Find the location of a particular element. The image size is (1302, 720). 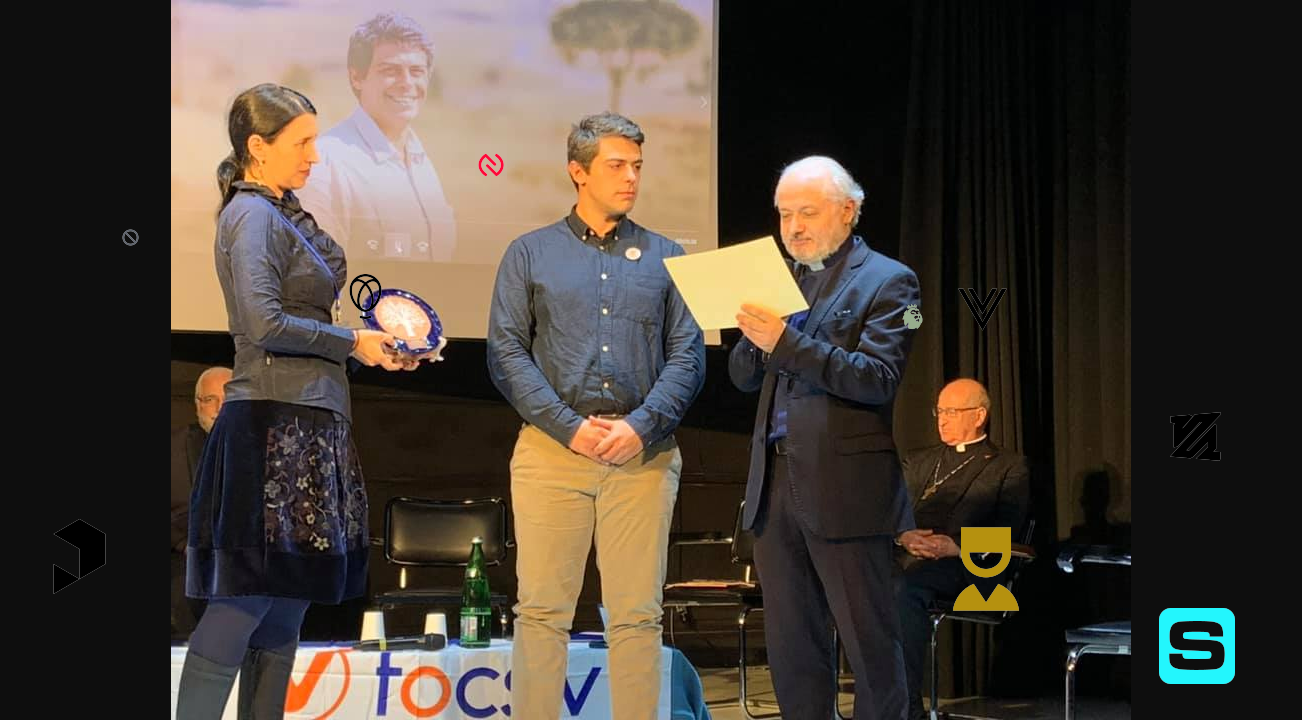

open the Simkl app is located at coordinates (1197, 646).